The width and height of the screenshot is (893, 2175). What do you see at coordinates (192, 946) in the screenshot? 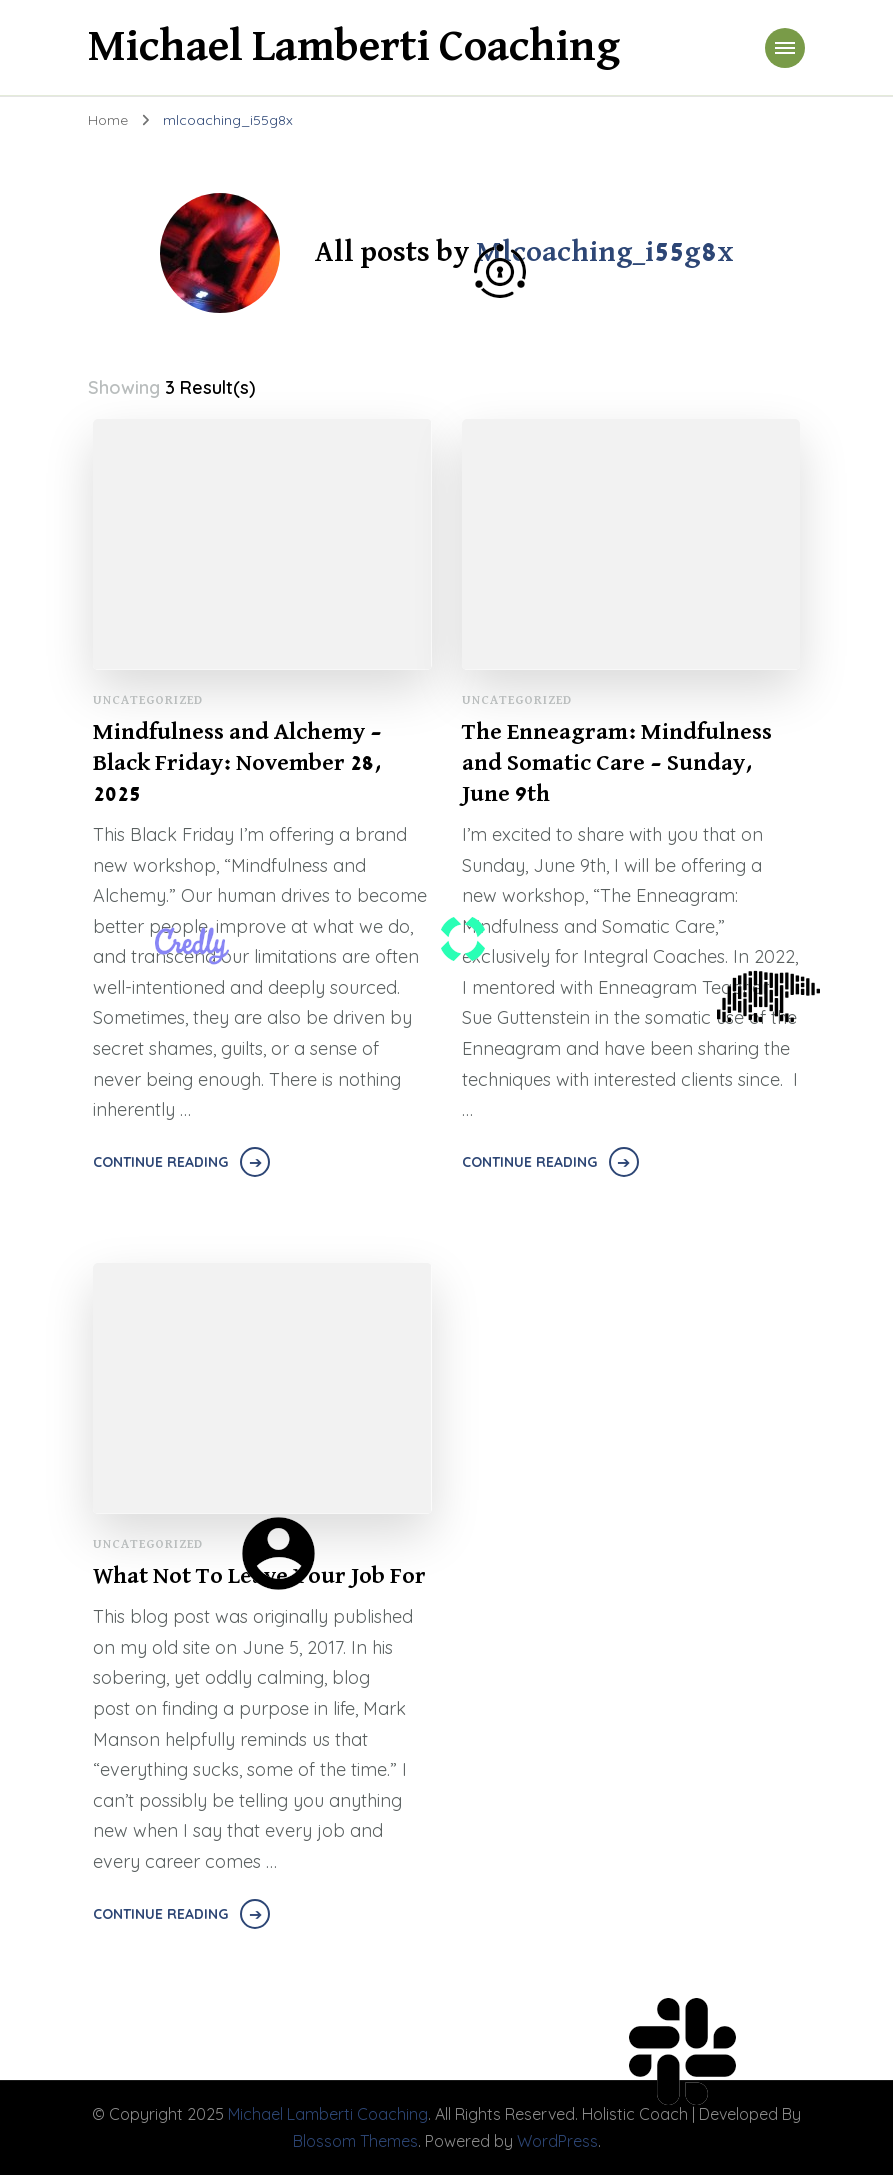
I see `visit credly profile or credentials` at bounding box center [192, 946].